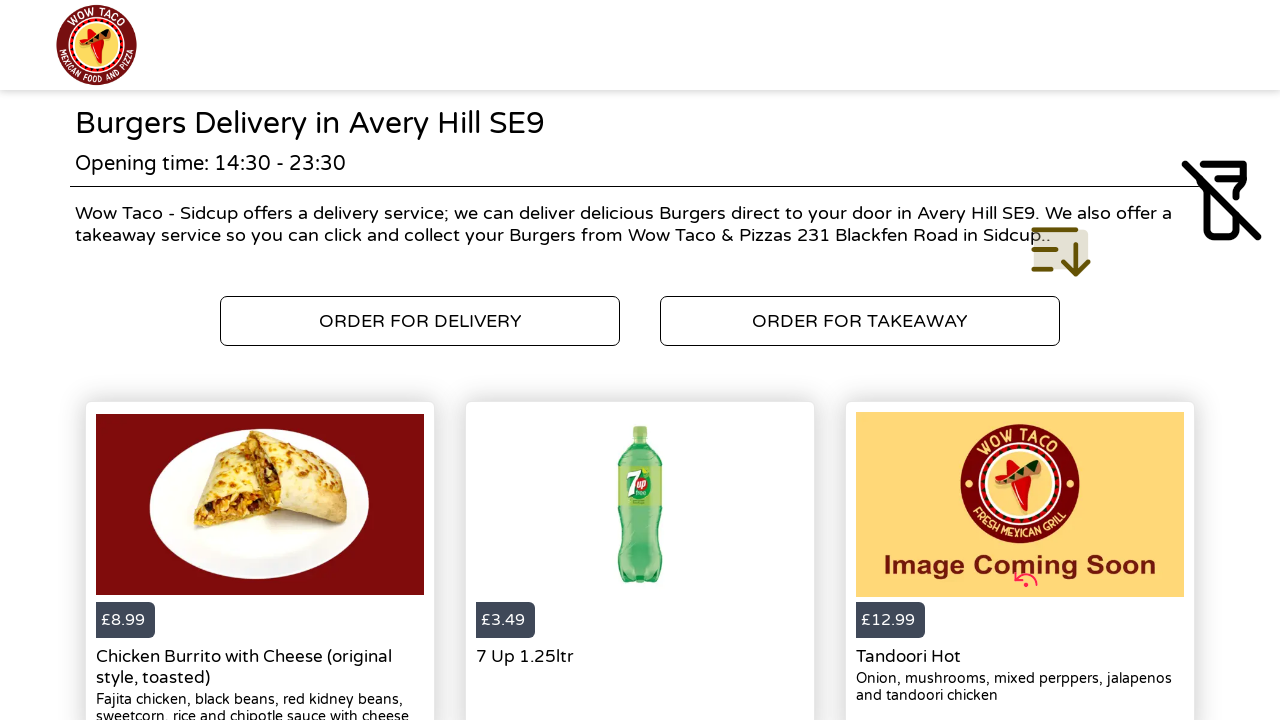  Describe the element at coordinates (1026, 579) in the screenshot. I see `undo recent action` at that location.